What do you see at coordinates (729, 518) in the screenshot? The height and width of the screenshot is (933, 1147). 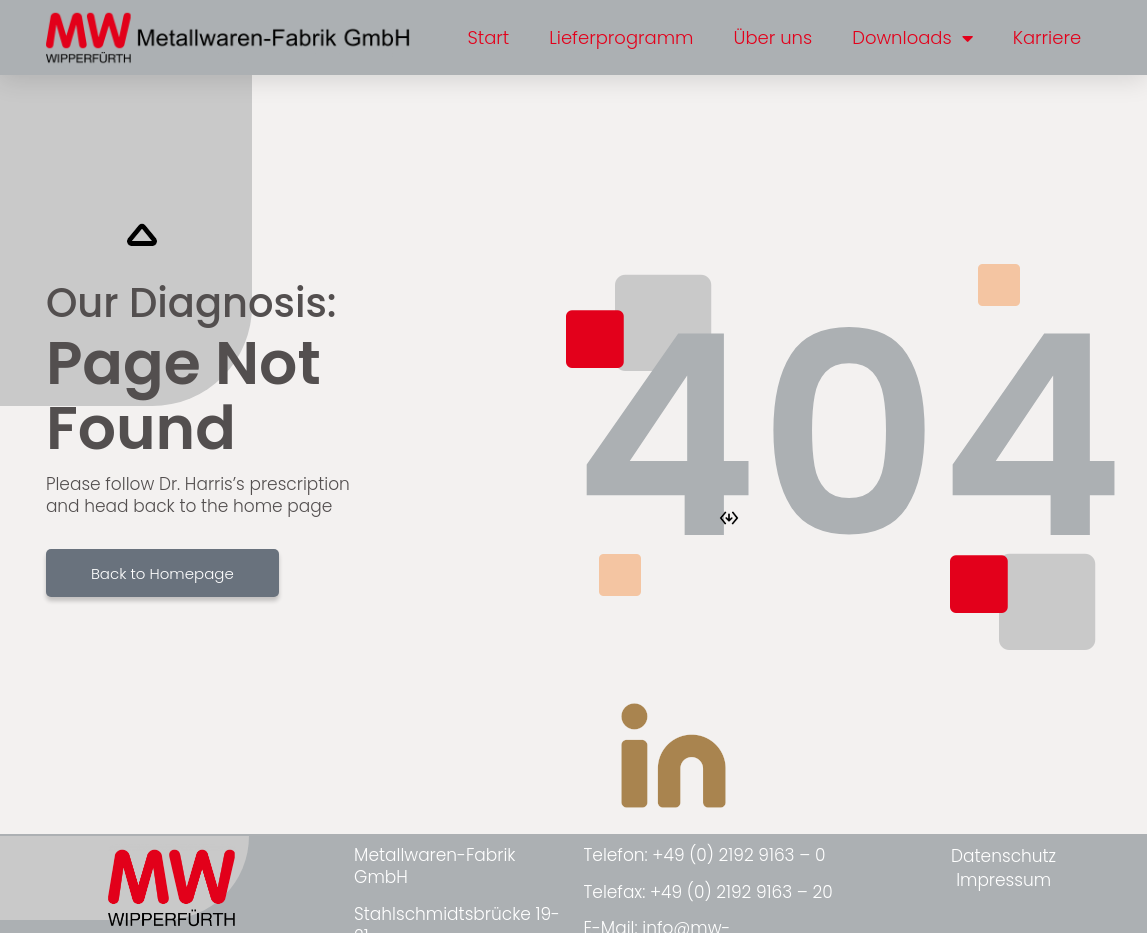 I see `download source code or code files` at bounding box center [729, 518].